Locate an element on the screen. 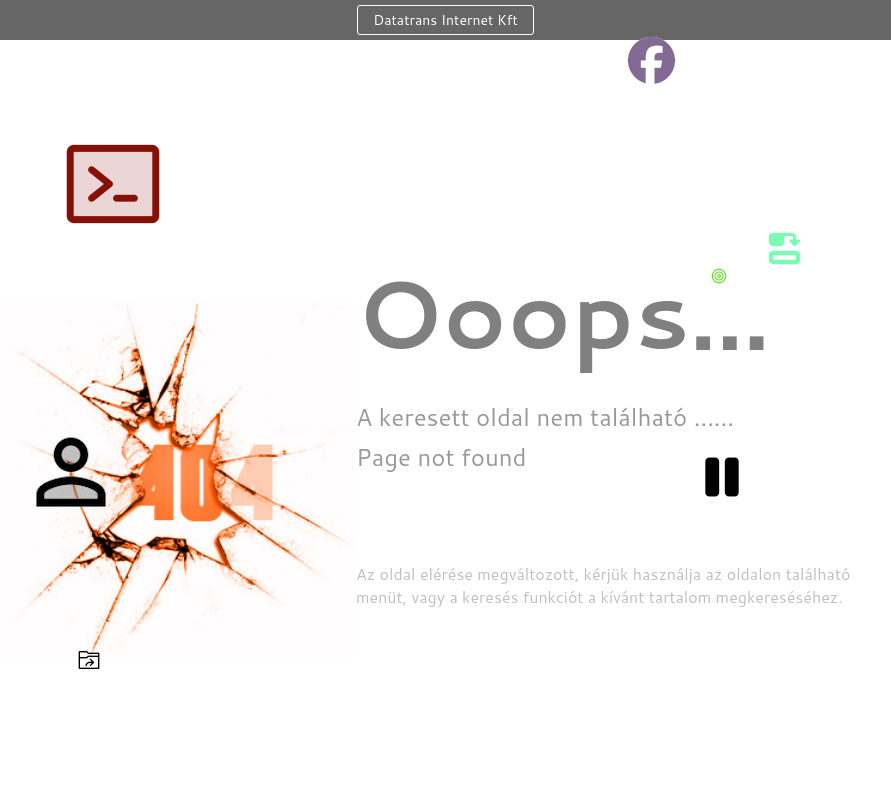 This screenshot has height=800, width=891. view predecessor tasks in a workflow is located at coordinates (784, 248).